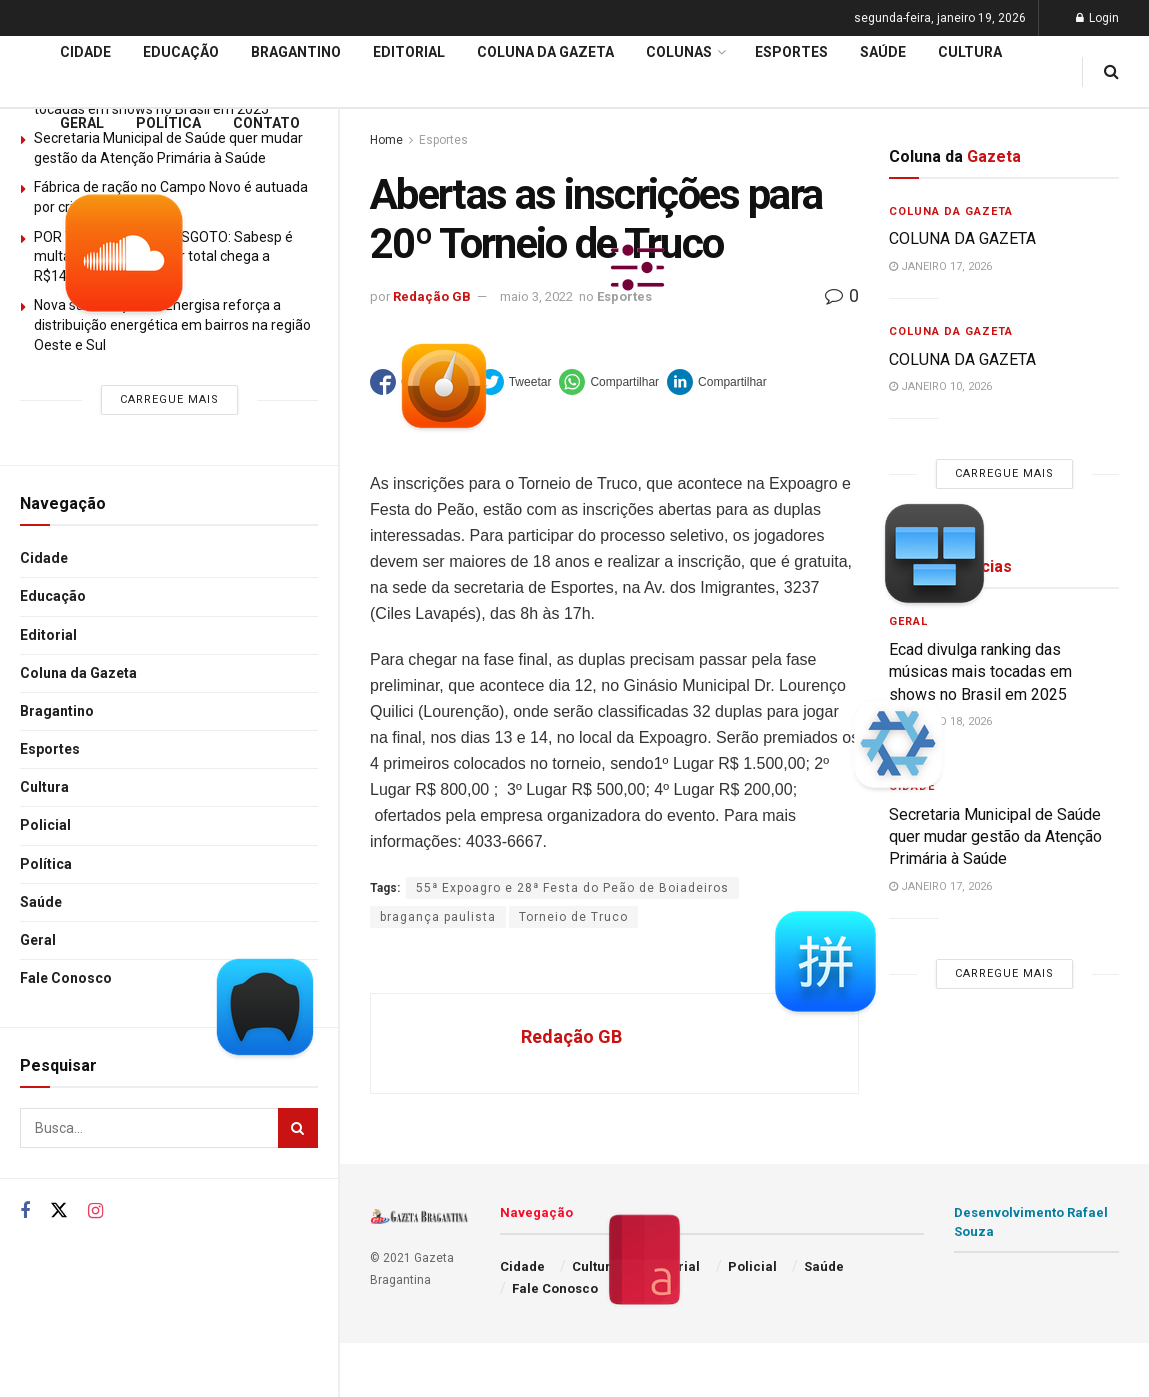 The height and width of the screenshot is (1397, 1149). I want to click on open nixos configuration or settings, so click(898, 744).